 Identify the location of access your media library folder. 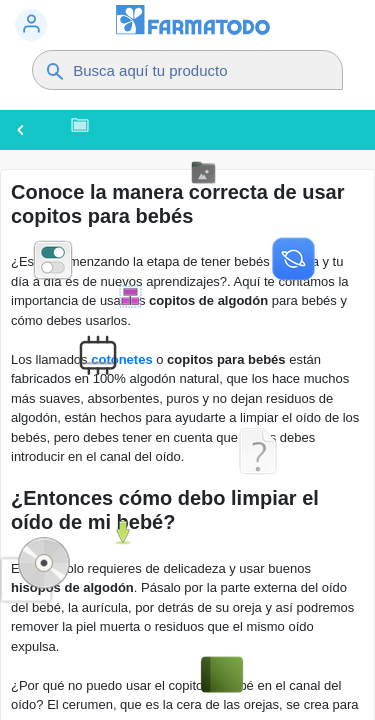
(80, 125).